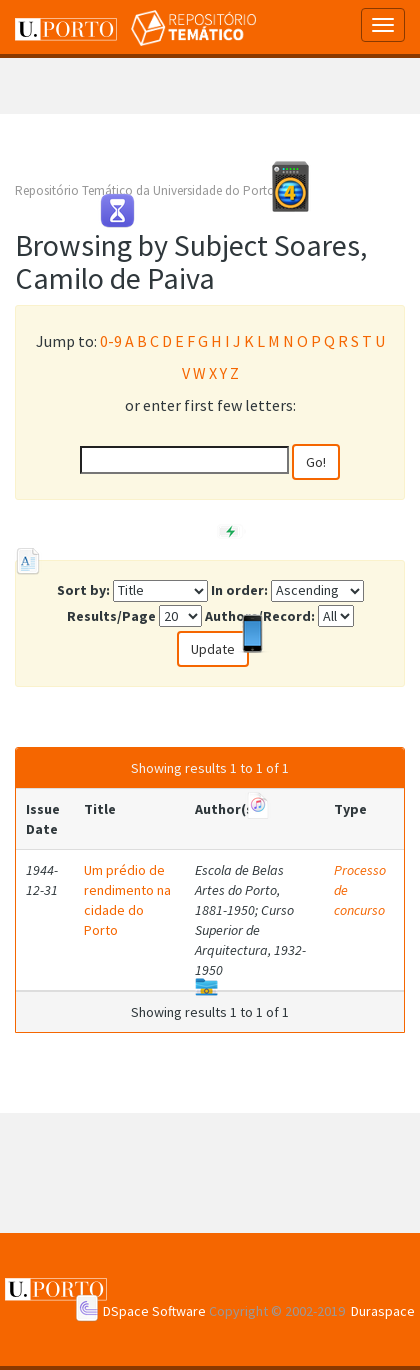 The height and width of the screenshot is (1370, 420). Describe the element at coordinates (117, 210) in the screenshot. I see `view screen time usage and statistics` at that location.